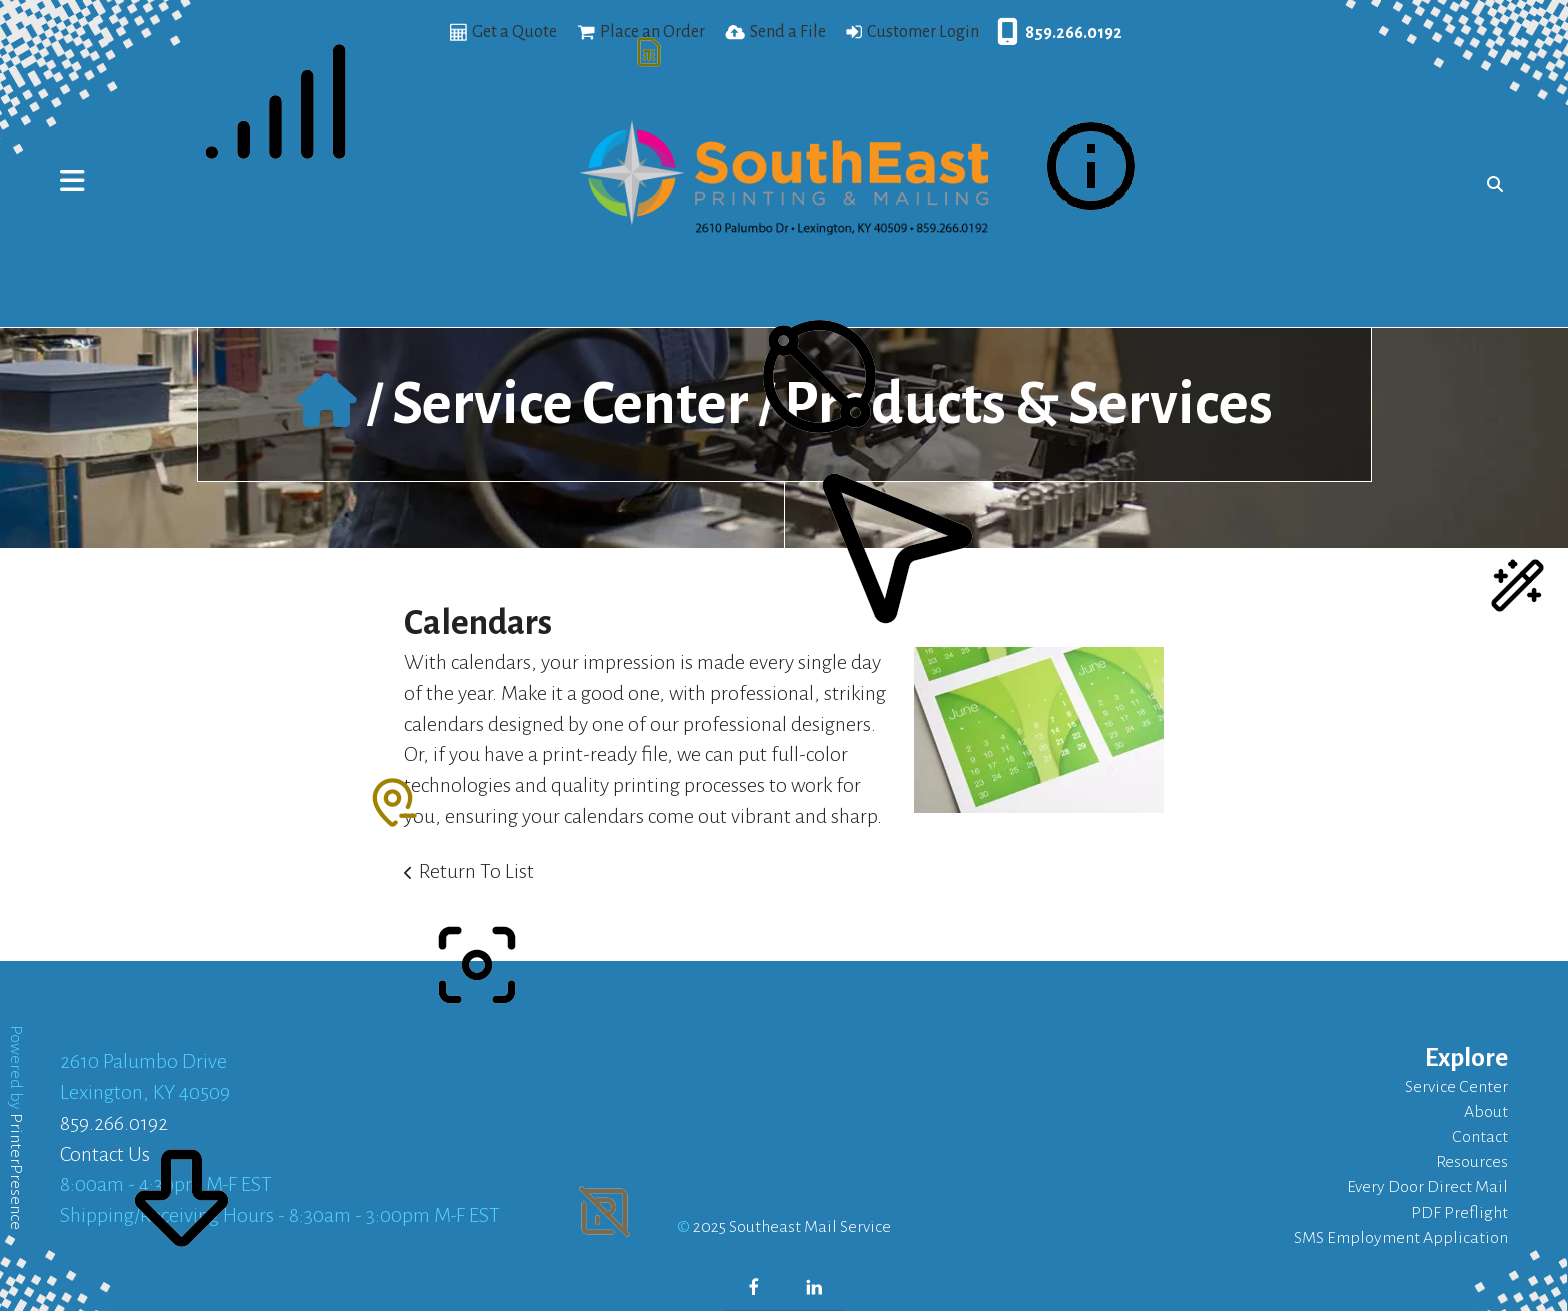  Describe the element at coordinates (392, 802) in the screenshot. I see `remove a saved location` at that location.